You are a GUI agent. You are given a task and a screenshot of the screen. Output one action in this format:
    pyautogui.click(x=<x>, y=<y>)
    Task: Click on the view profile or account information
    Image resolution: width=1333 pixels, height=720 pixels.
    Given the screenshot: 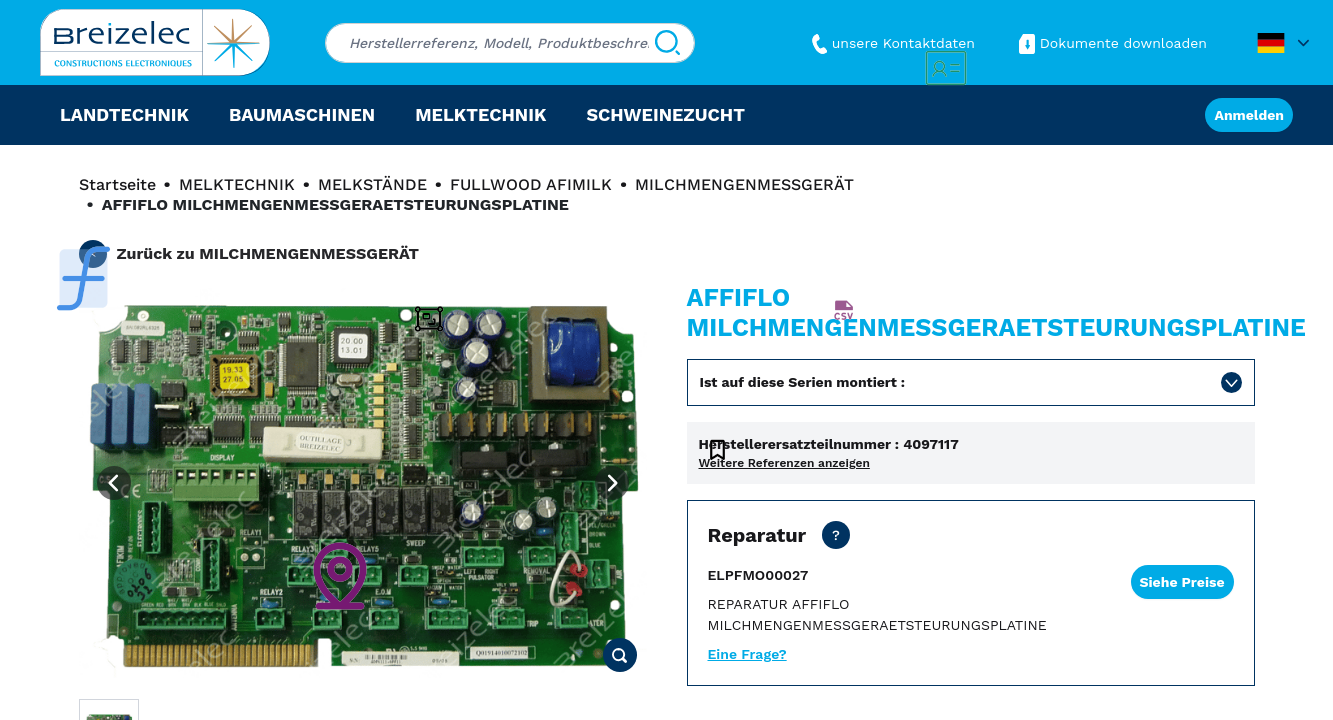 What is the action you would take?
    pyautogui.click(x=946, y=68)
    